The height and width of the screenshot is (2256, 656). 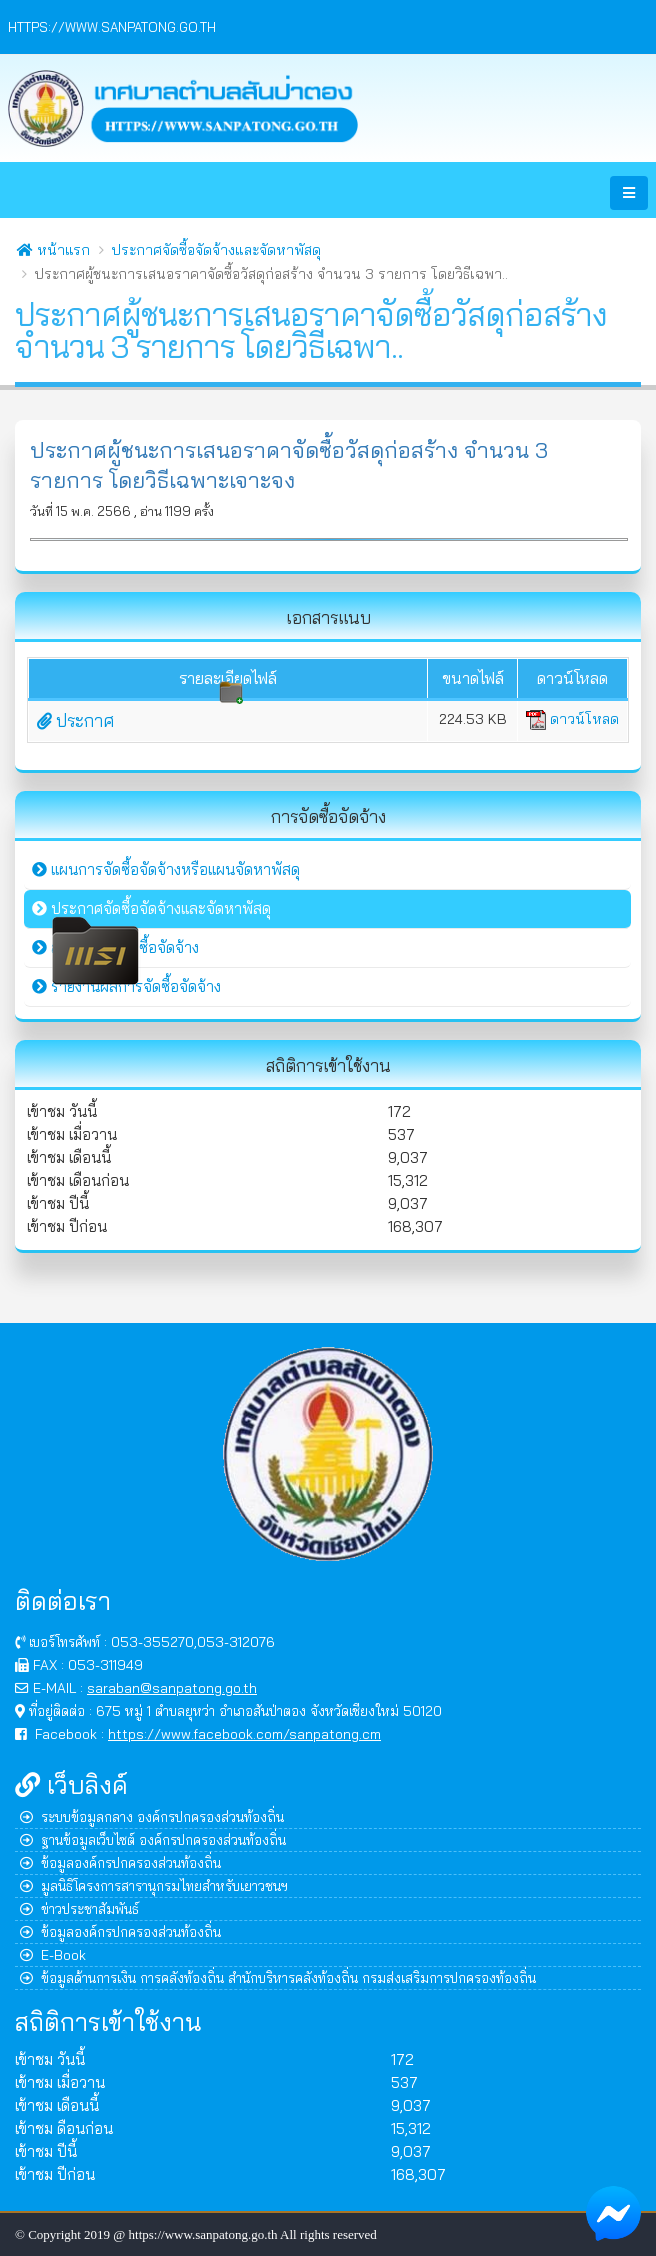 I want to click on open MSI branded folder, so click(x=95, y=953).